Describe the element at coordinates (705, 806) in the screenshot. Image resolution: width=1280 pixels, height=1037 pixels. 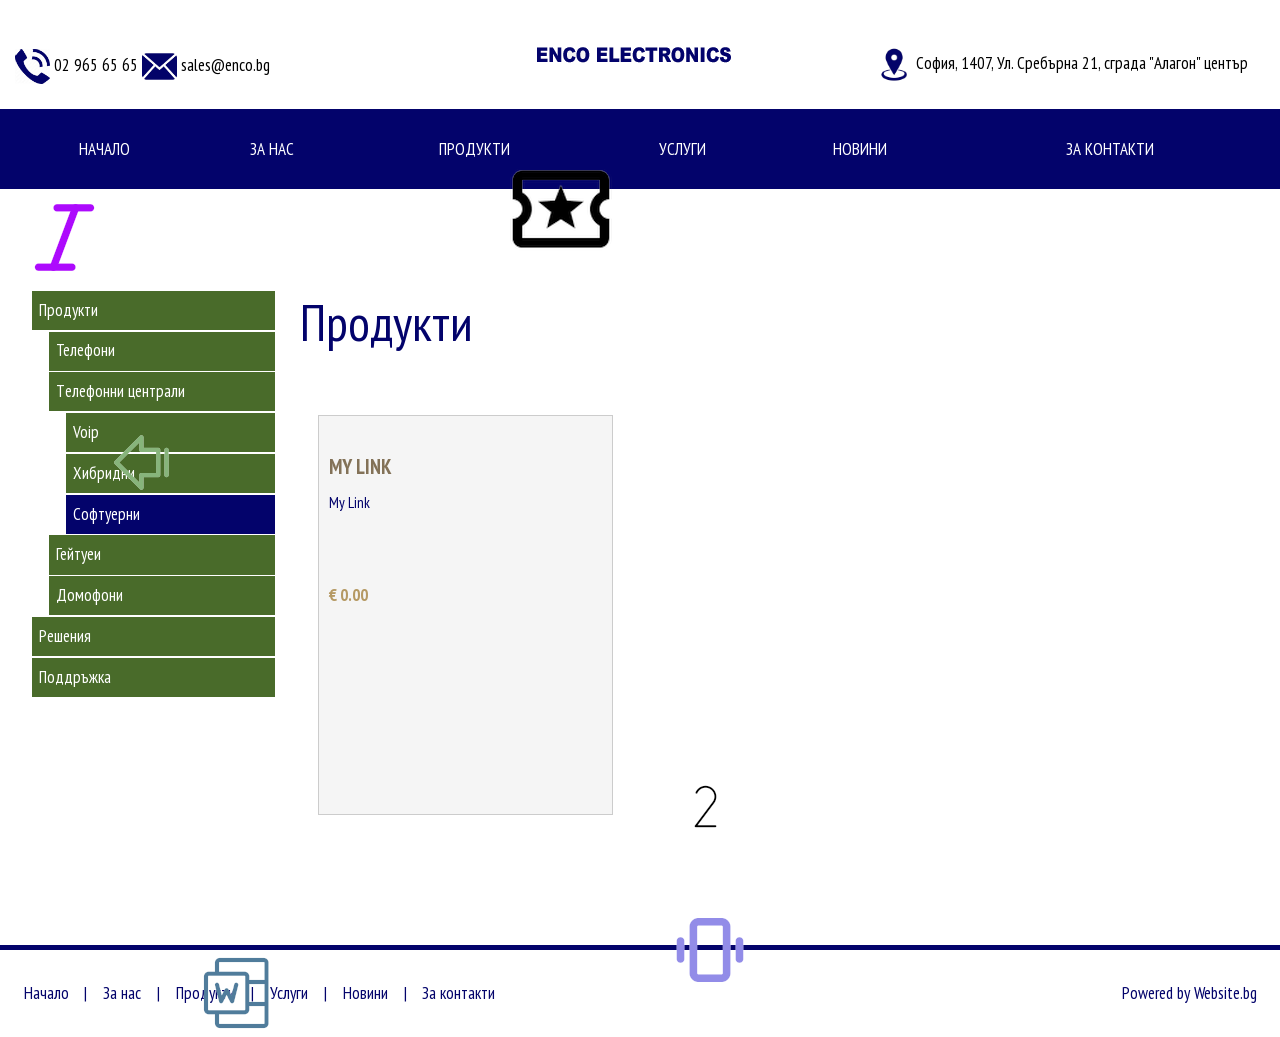
I see `indicates step two in a multi-step process` at that location.